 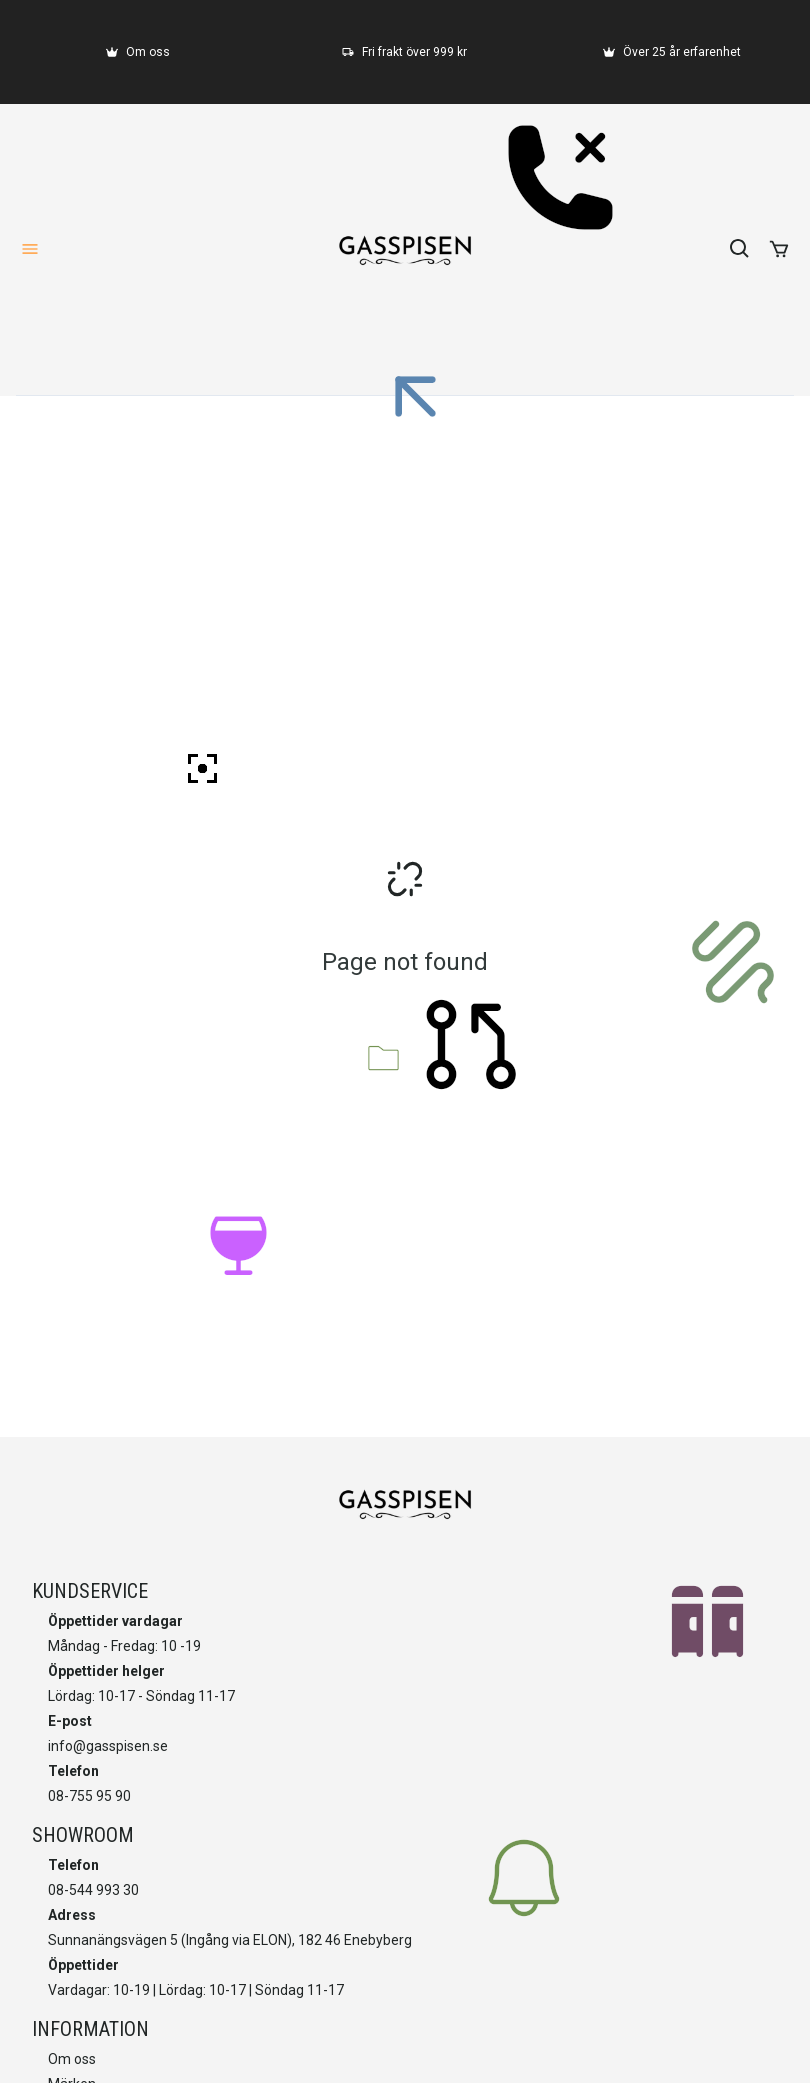 What do you see at coordinates (707, 1621) in the screenshot?
I see `locate nearby portable restrooms` at bounding box center [707, 1621].